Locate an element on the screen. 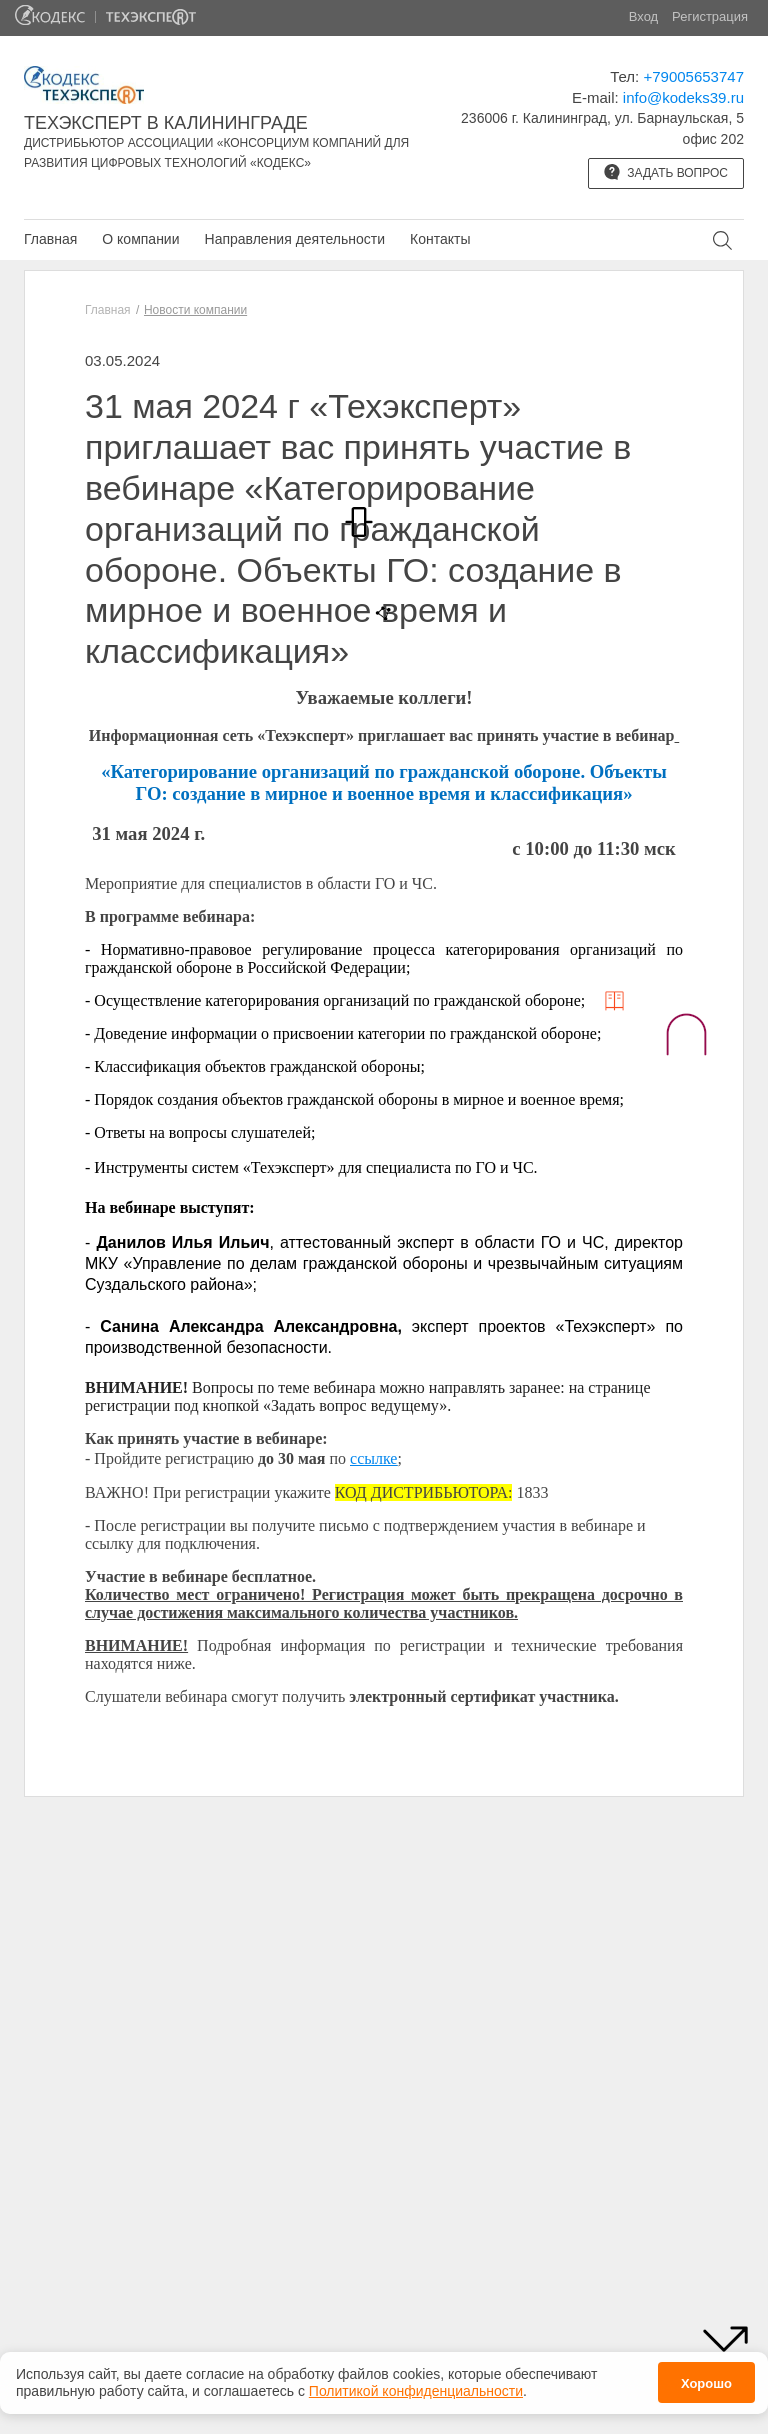  align object to vertical center is located at coordinates (359, 522).